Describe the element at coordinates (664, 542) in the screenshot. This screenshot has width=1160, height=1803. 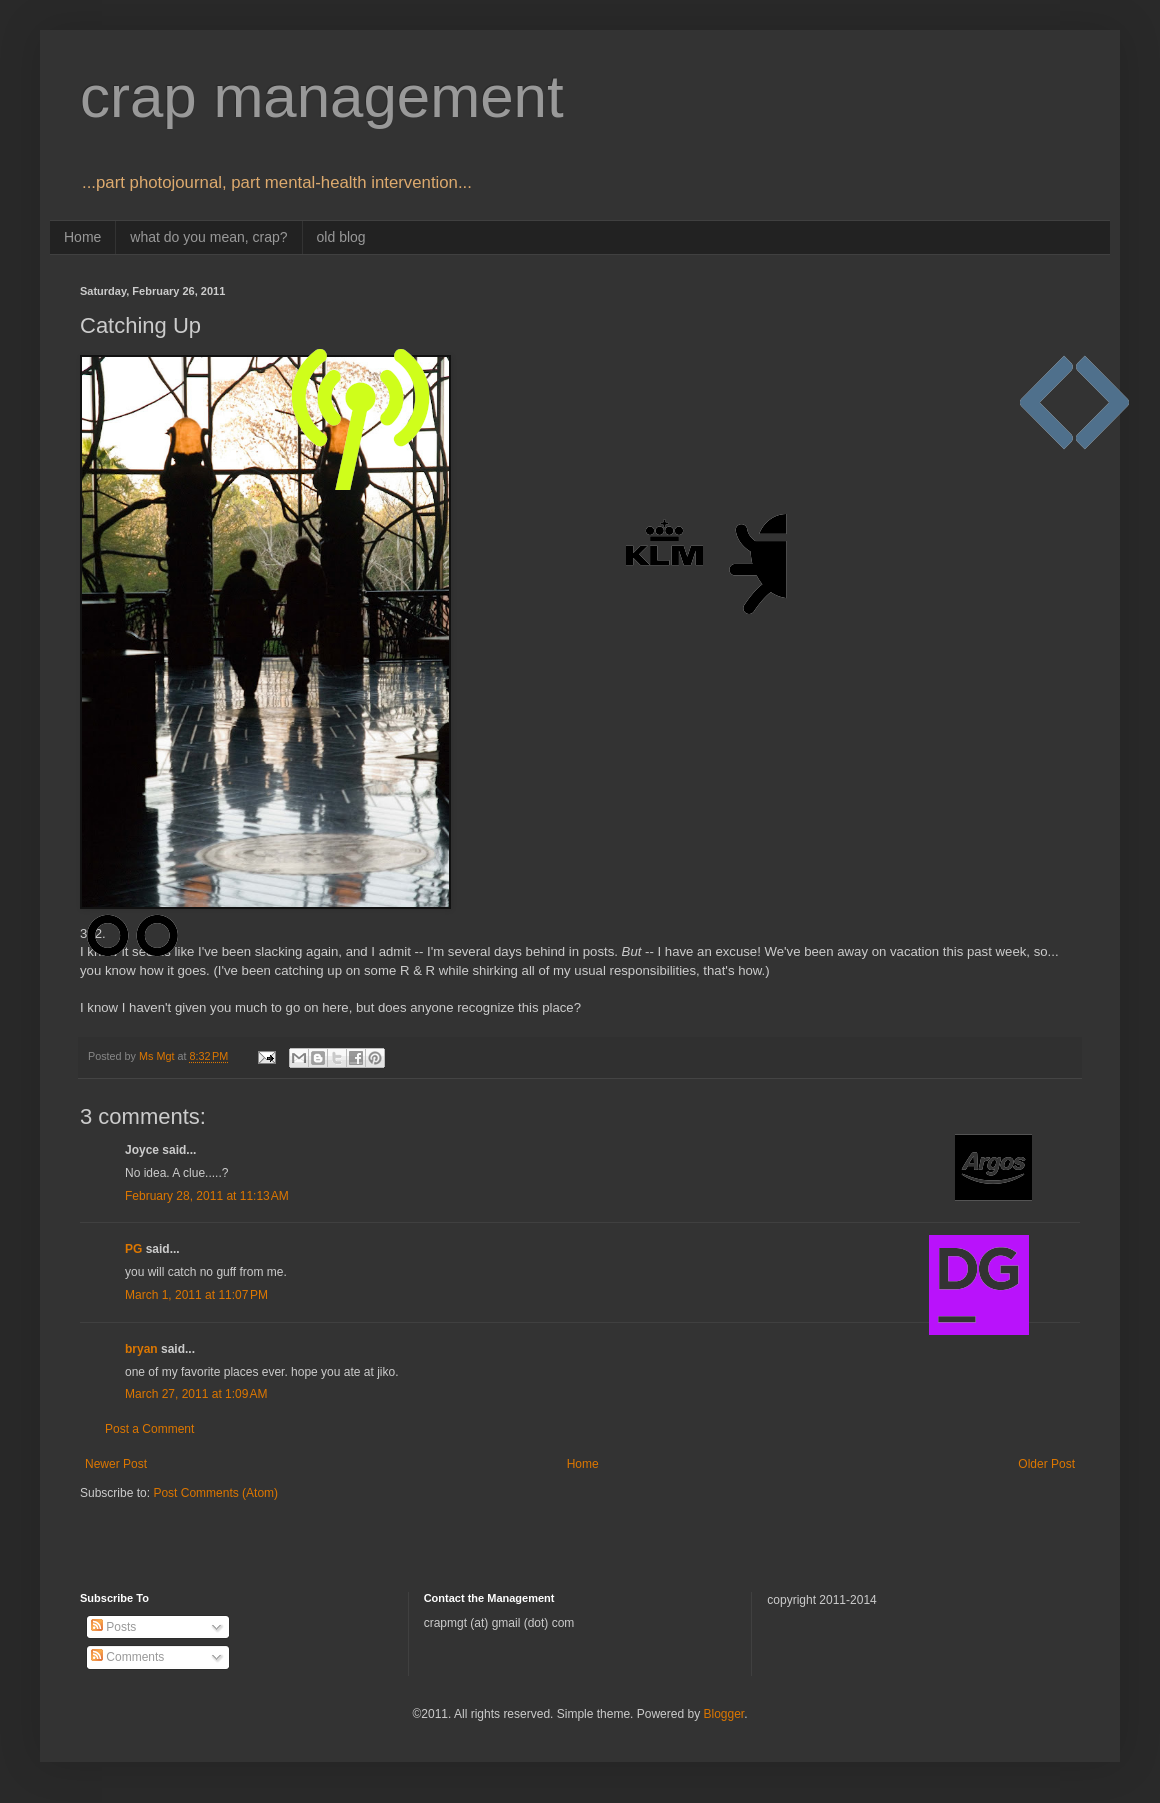
I see `visit KLM airline website or app` at that location.